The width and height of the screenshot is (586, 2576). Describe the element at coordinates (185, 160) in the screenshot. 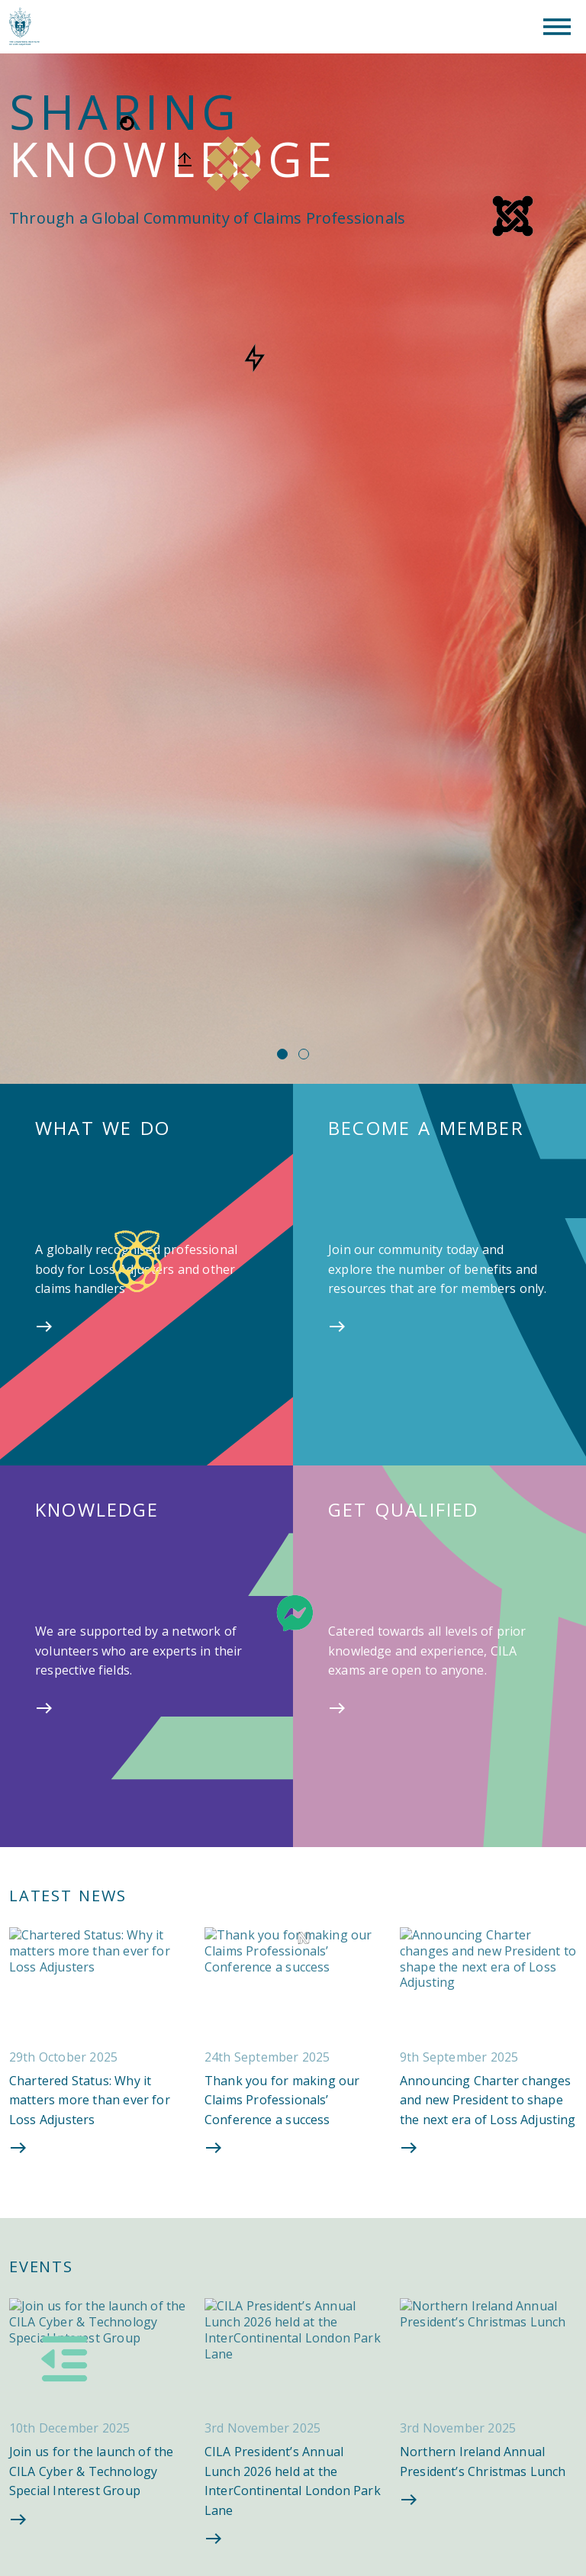

I see `upload a file or document` at that location.